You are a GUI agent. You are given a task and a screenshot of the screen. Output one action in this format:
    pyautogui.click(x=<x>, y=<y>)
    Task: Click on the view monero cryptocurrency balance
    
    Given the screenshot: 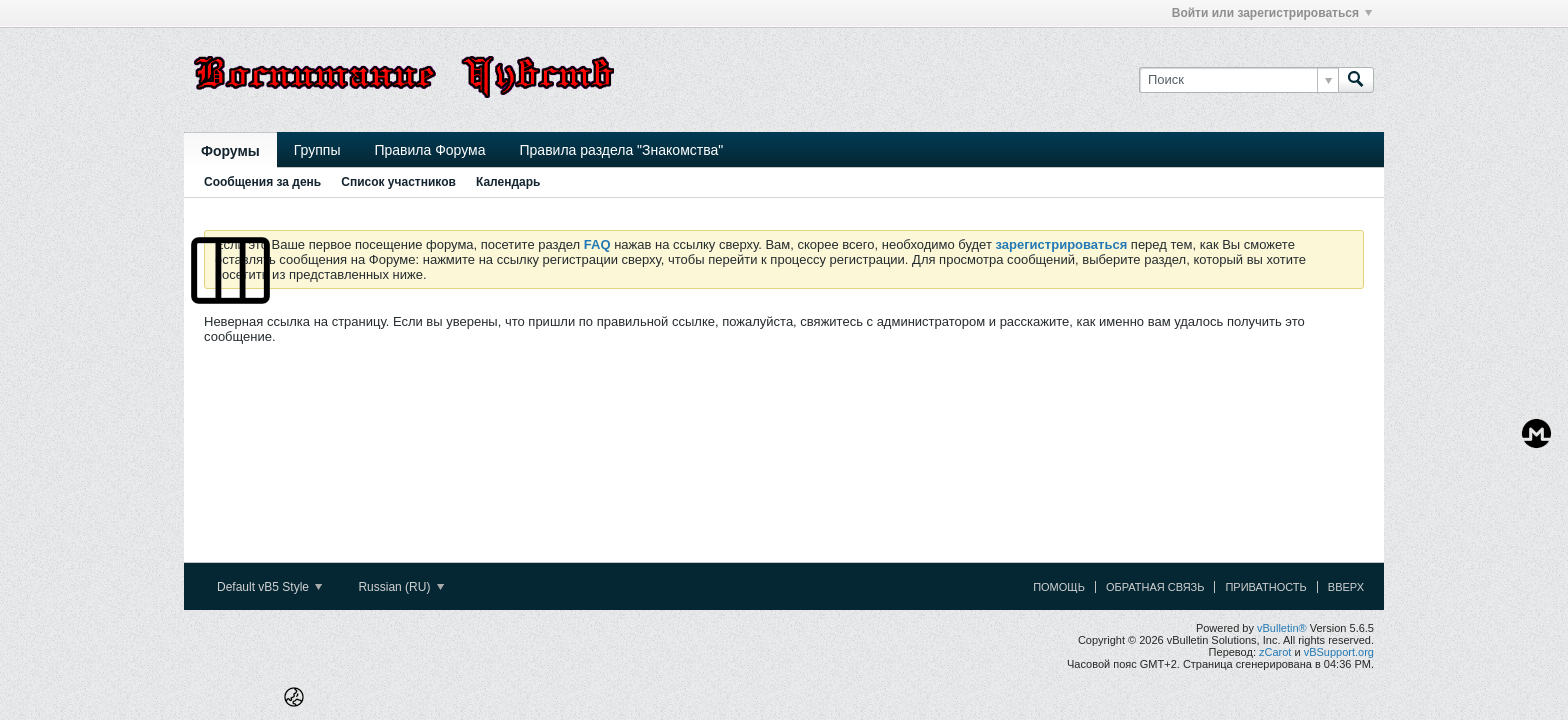 What is the action you would take?
    pyautogui.click(x=1536, y=433)
    